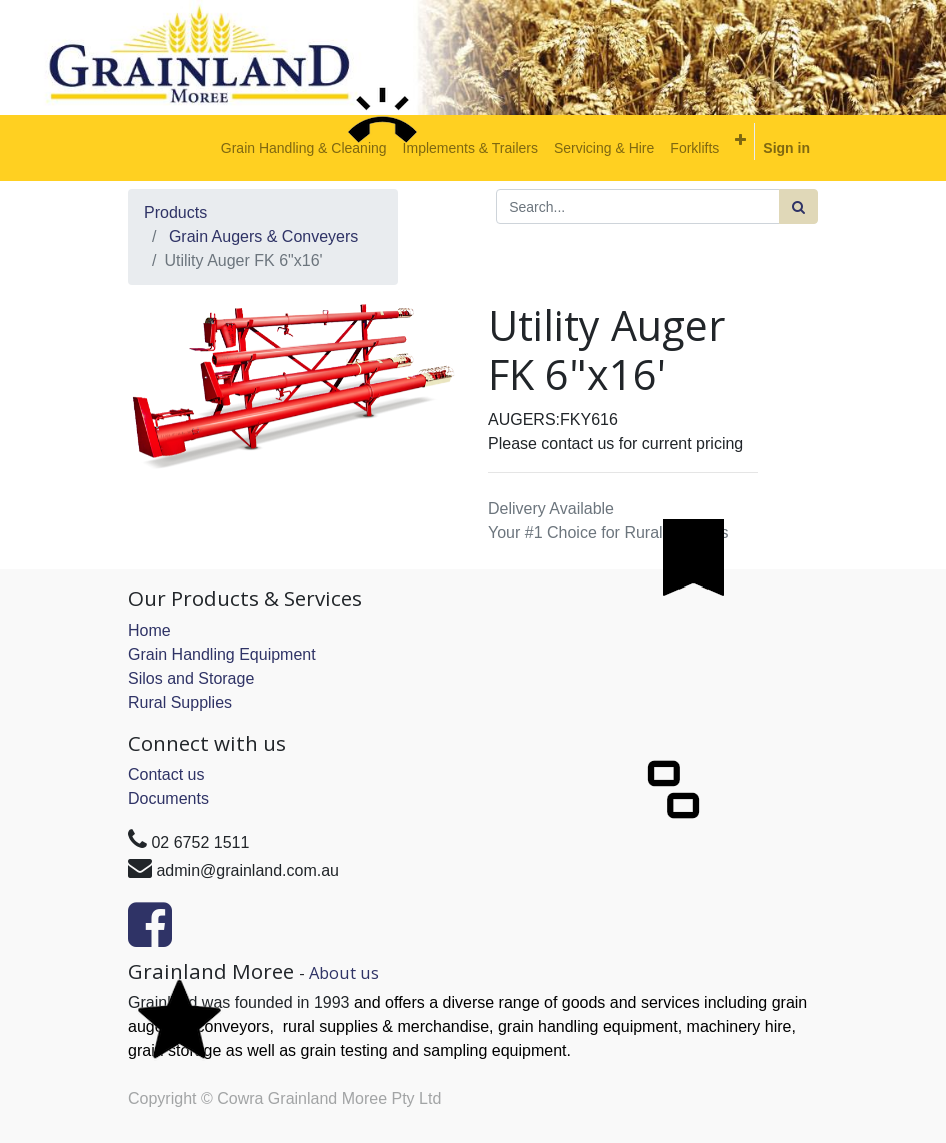 This screenshot has height=1143, width=946. What do you see at coordinates (382, 116) in the screenshot?
I see `incoming call ringing` at bounding box center [382, 116].